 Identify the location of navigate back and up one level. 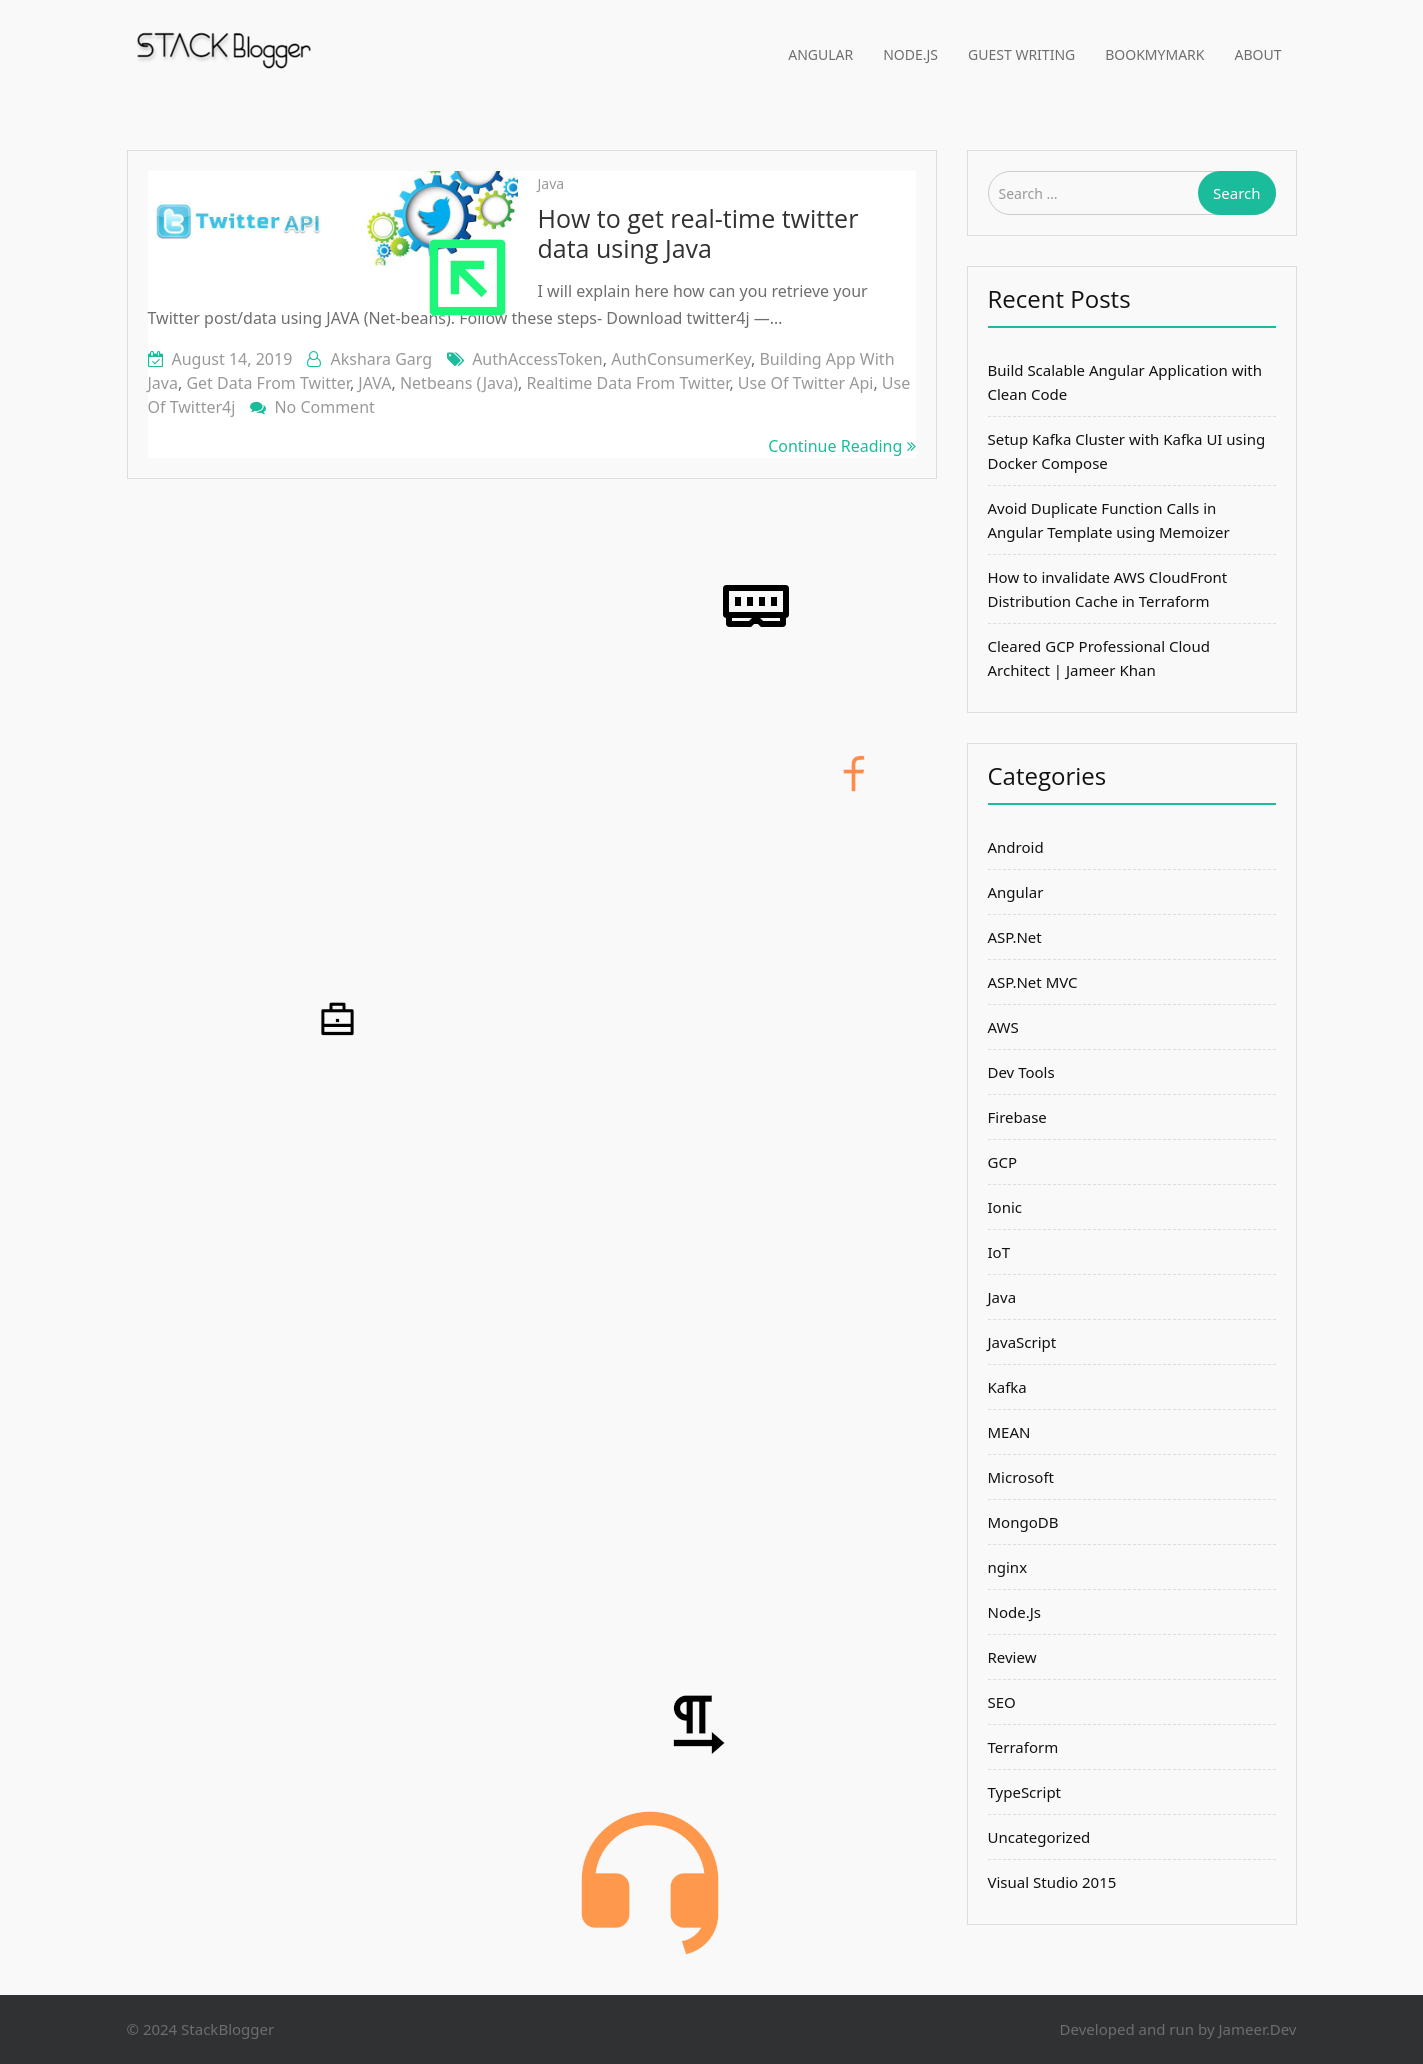
(467, 277).